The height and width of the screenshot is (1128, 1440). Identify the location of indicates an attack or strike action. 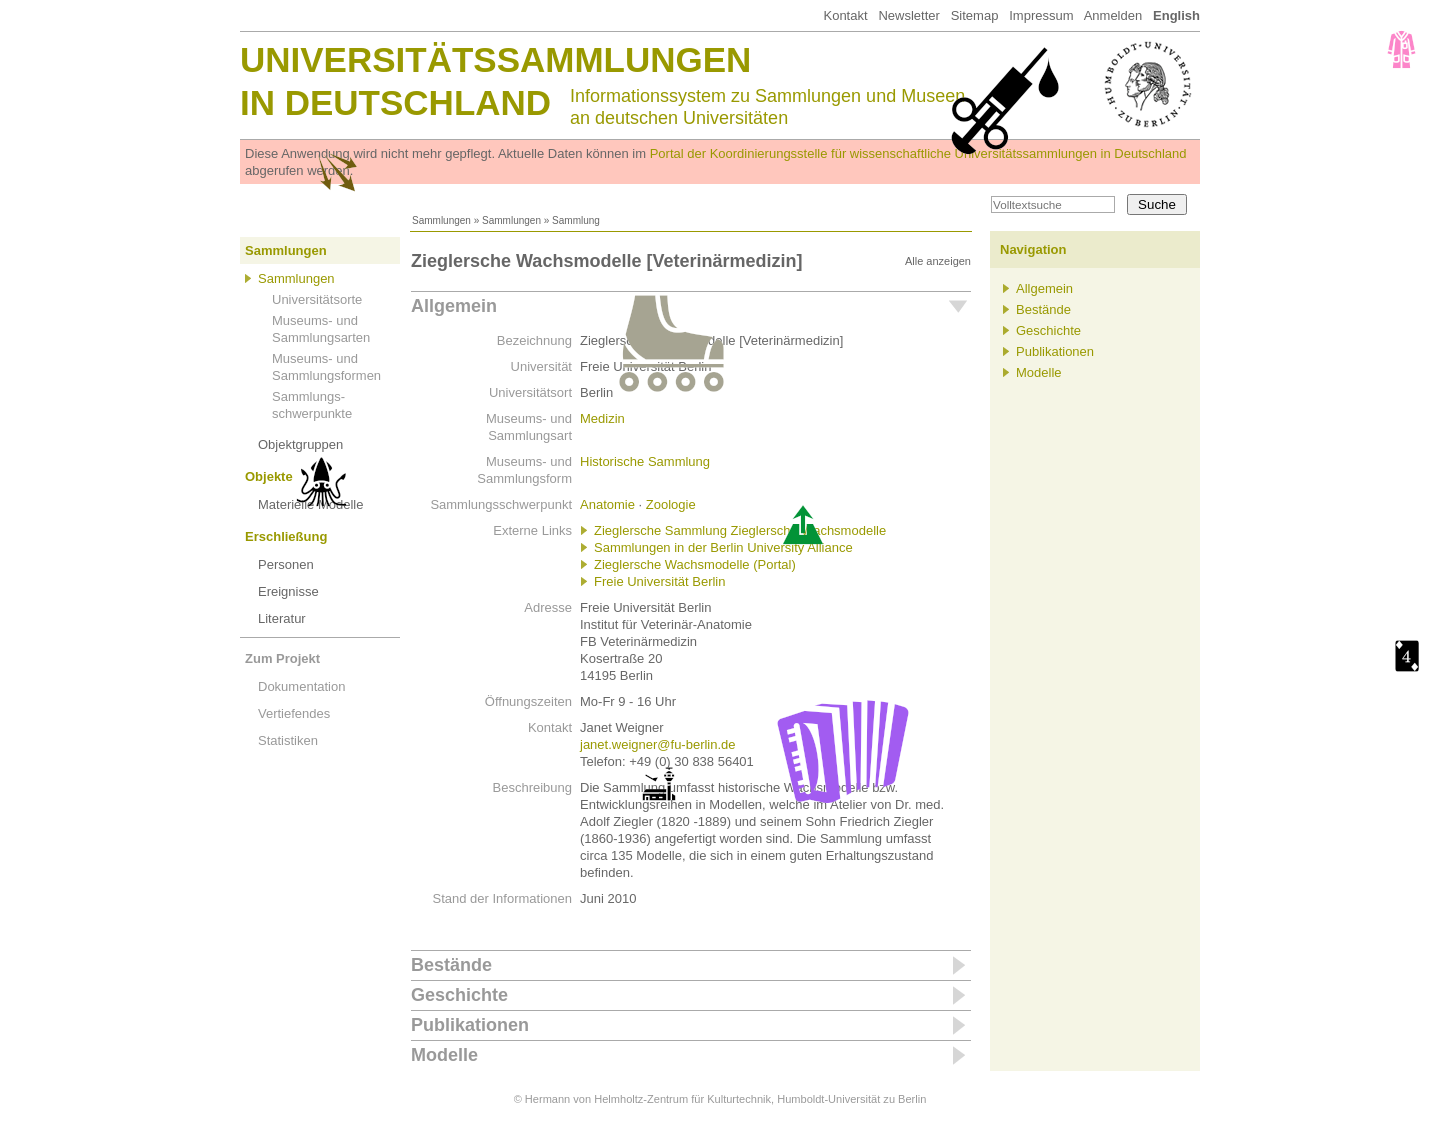
(337, 171).